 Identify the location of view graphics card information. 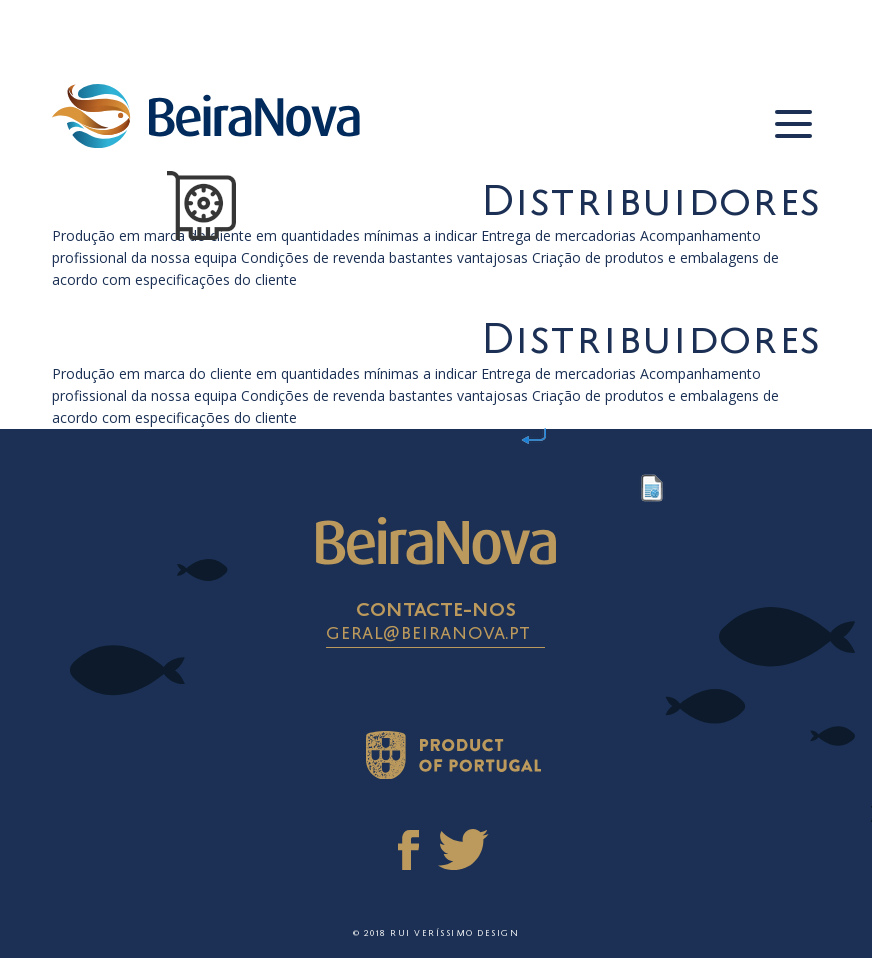
(201, 205).